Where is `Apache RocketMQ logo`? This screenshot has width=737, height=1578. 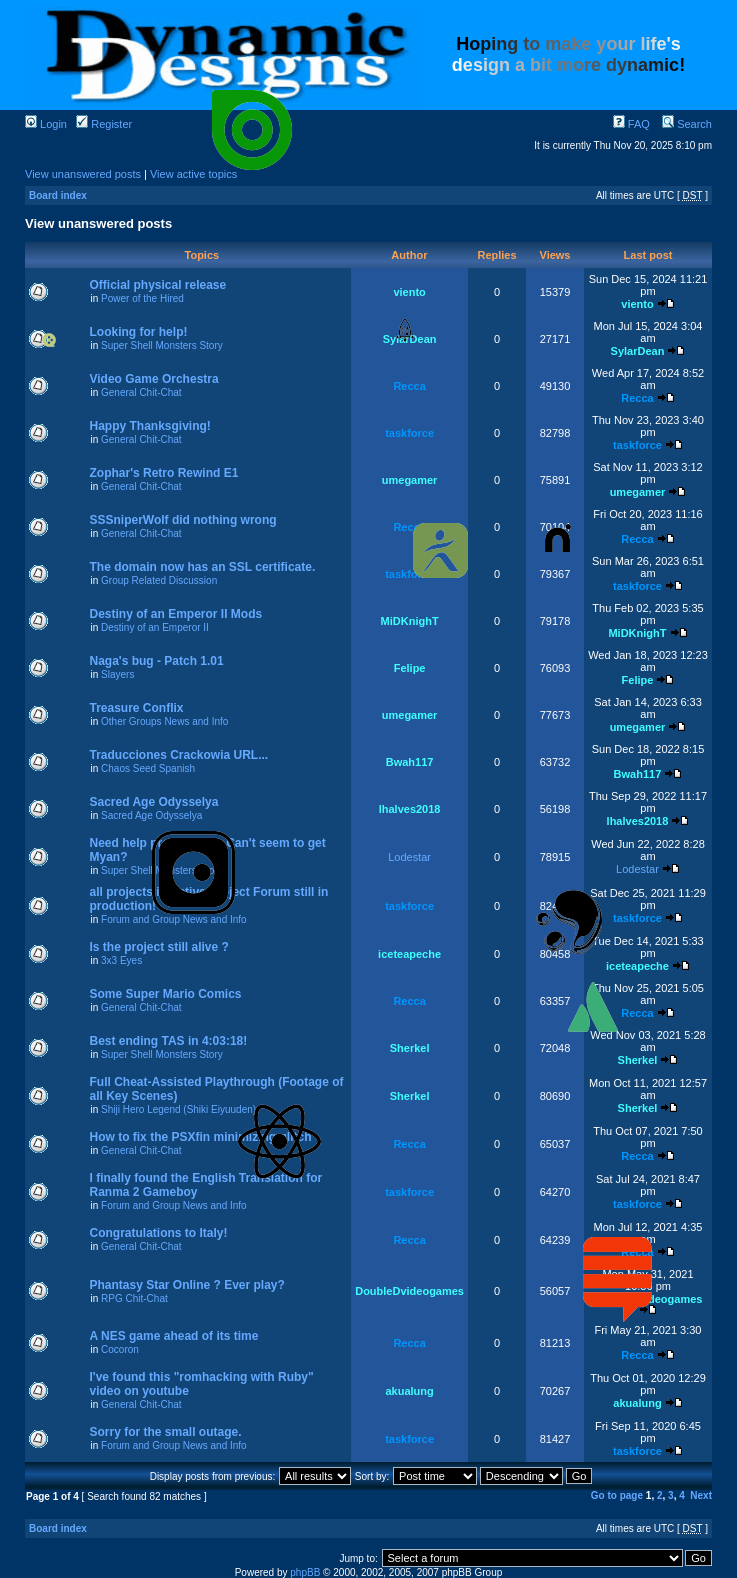
Apache RocketMQ logo is located at coordinates (405, 330).